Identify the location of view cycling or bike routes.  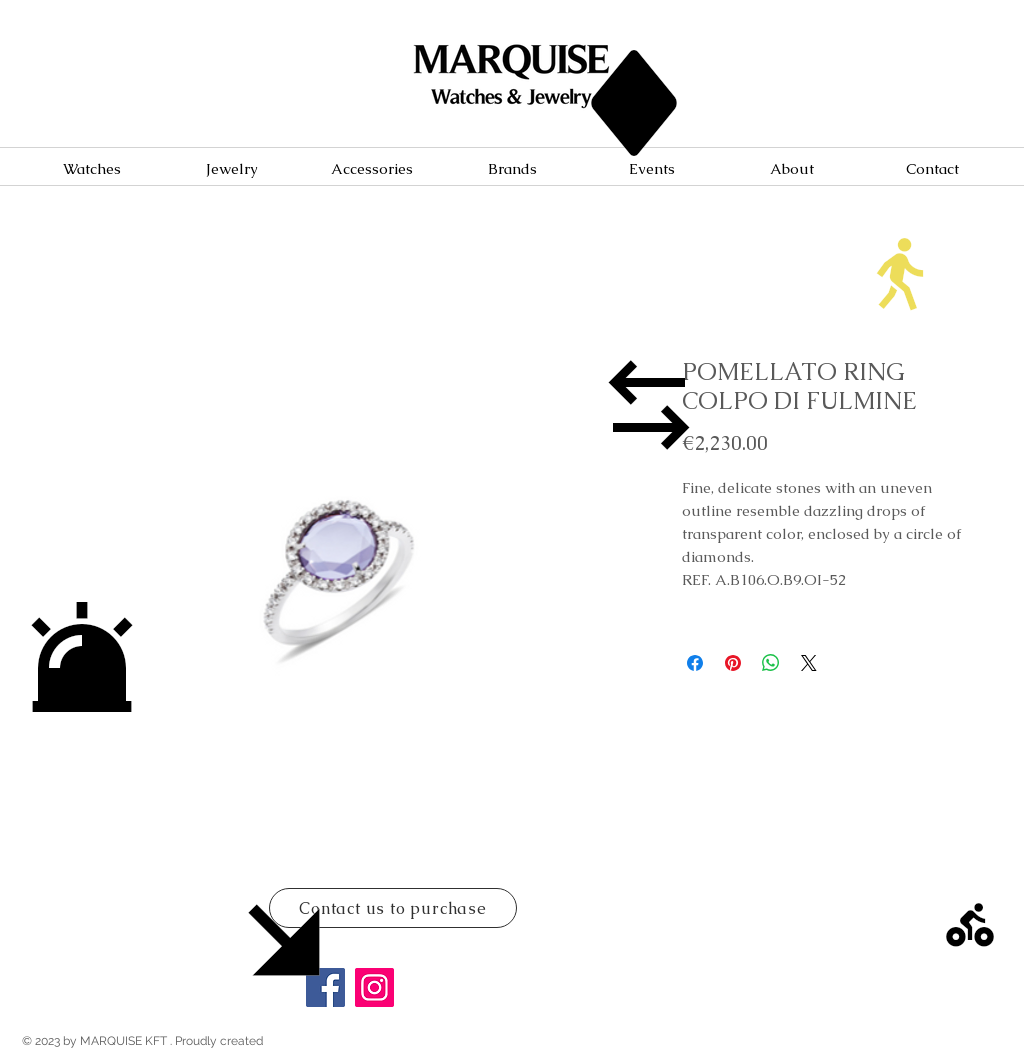
(970, 927).